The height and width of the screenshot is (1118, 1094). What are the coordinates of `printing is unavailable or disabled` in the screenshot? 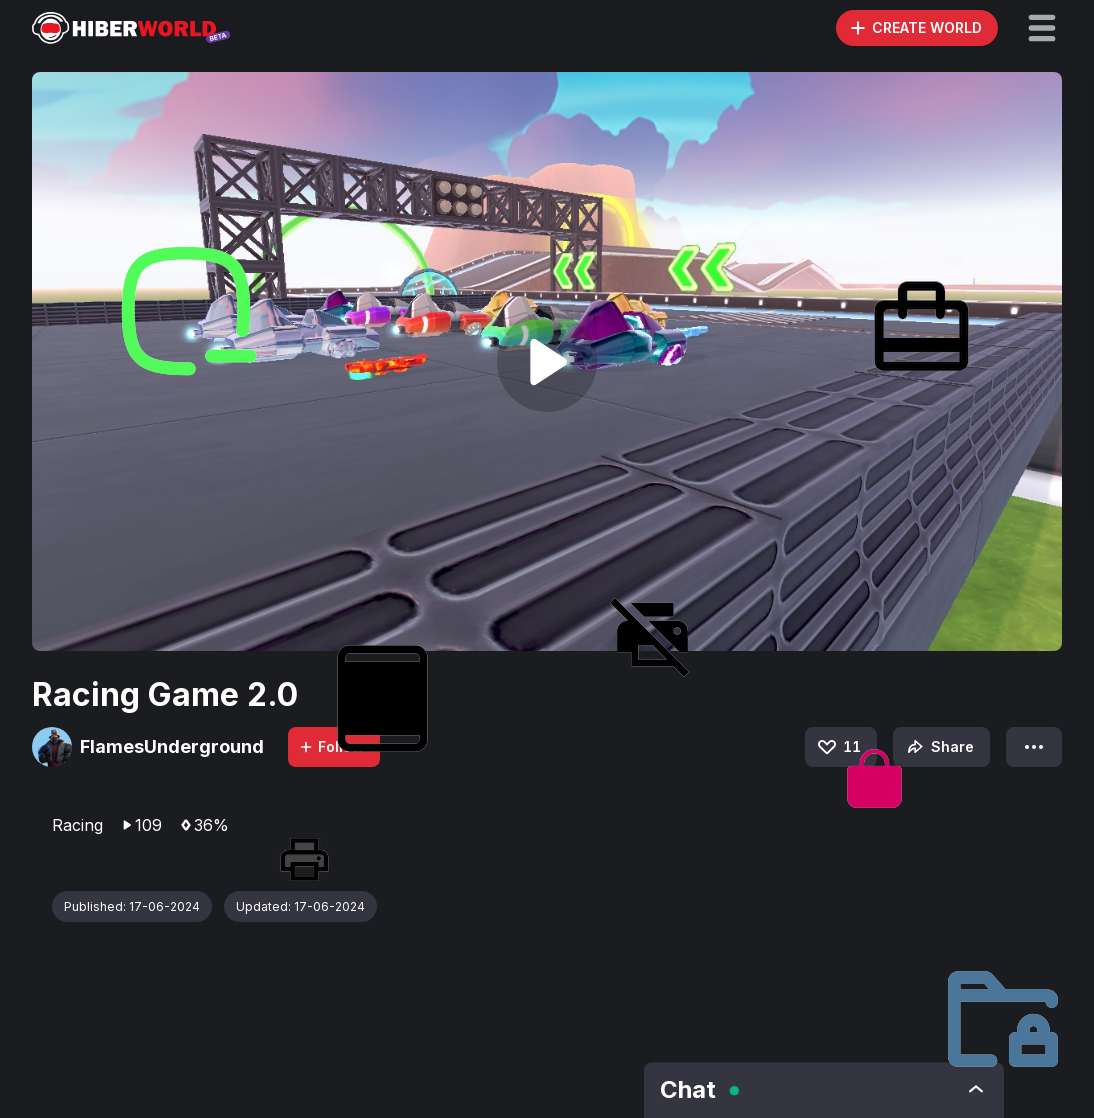 It's located at (652, 634).